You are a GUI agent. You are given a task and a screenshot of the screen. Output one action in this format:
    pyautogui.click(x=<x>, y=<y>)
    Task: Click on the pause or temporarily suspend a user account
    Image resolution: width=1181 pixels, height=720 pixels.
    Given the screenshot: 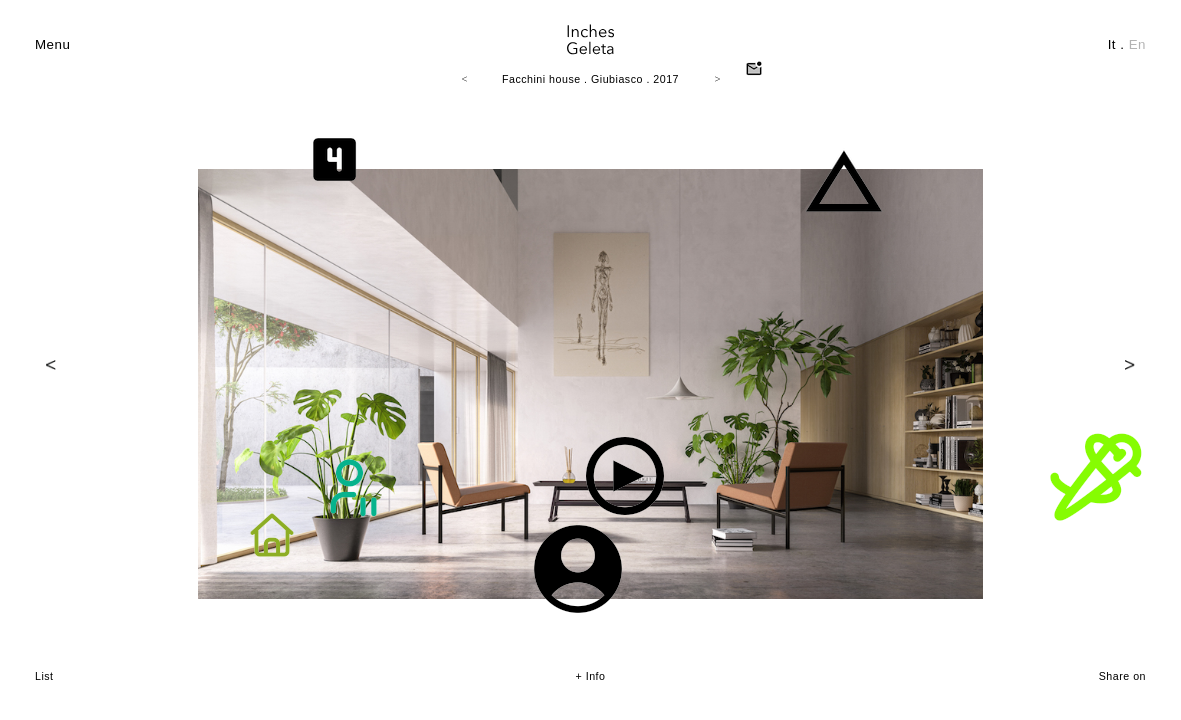 What is the action you would take?
    pyautogui.click(x=349, y=486)
    